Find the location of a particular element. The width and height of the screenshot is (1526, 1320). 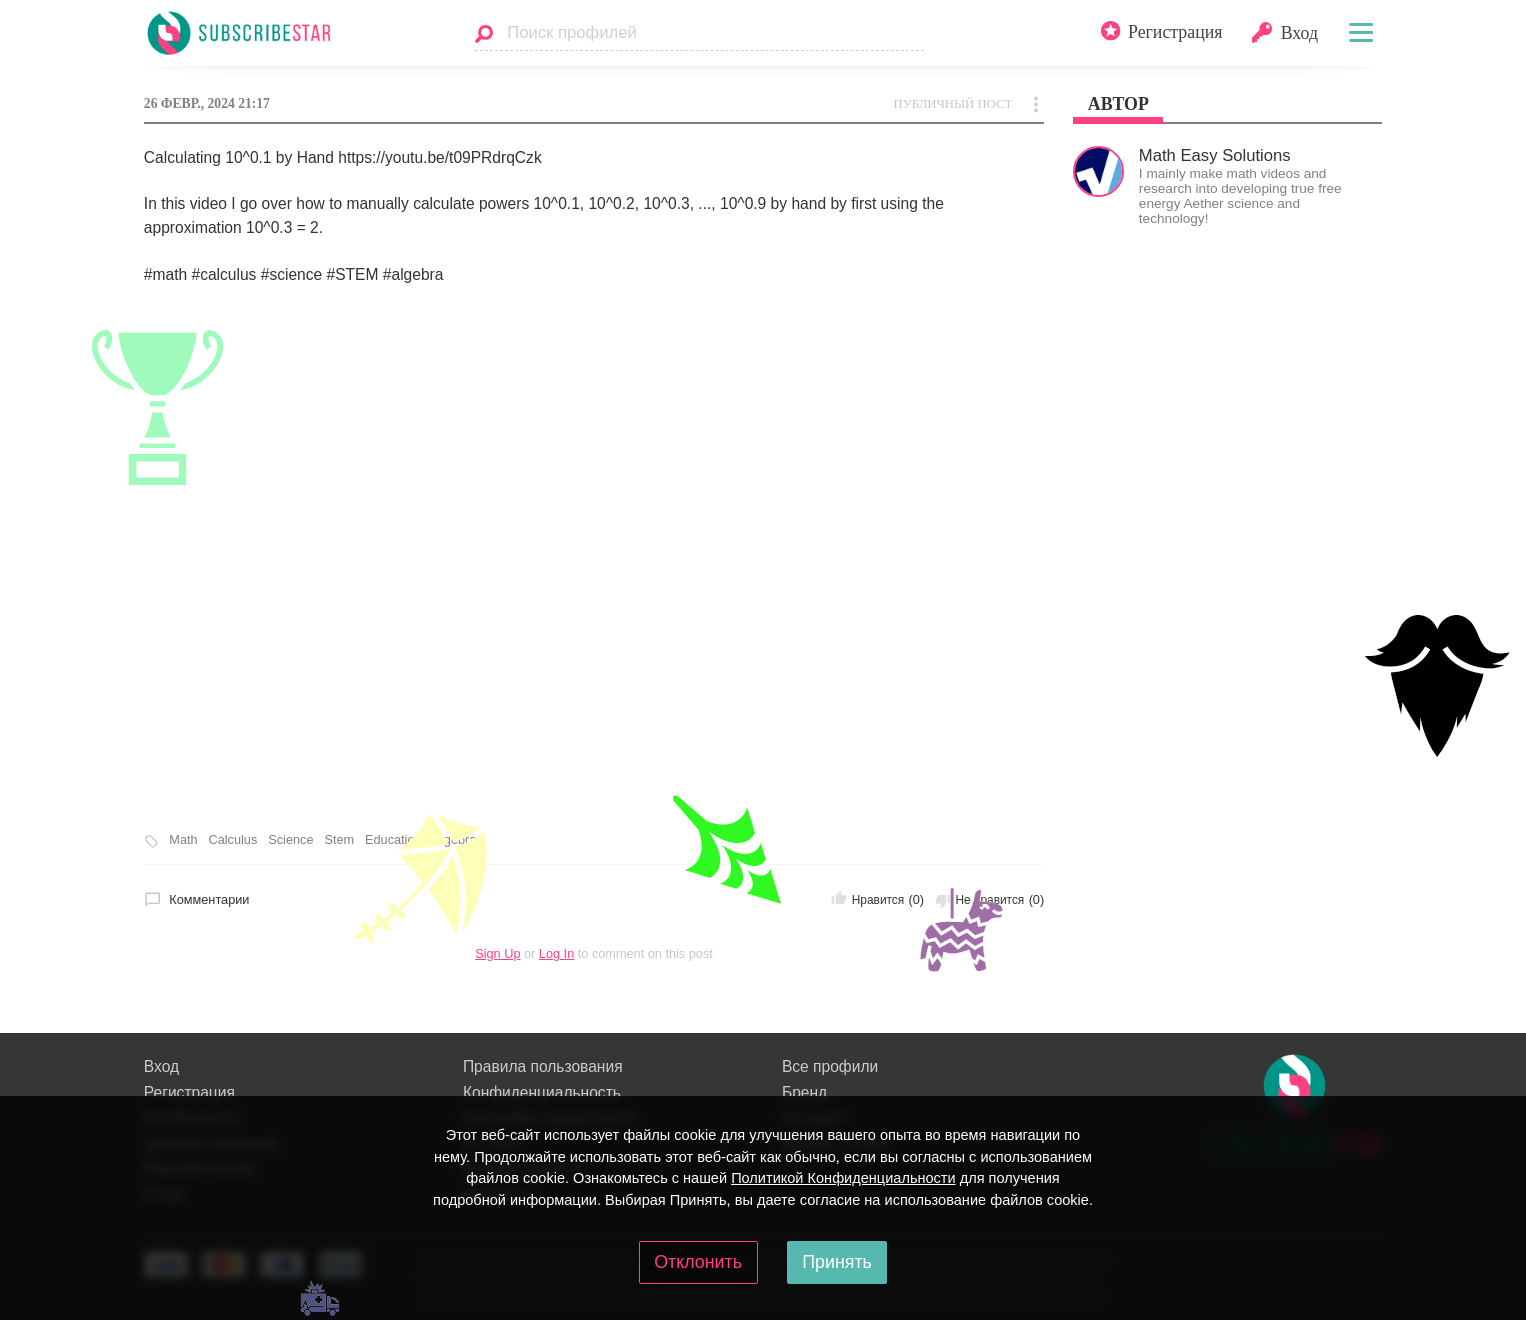

select beard style for character customization is located at coordinates (1437, 683).